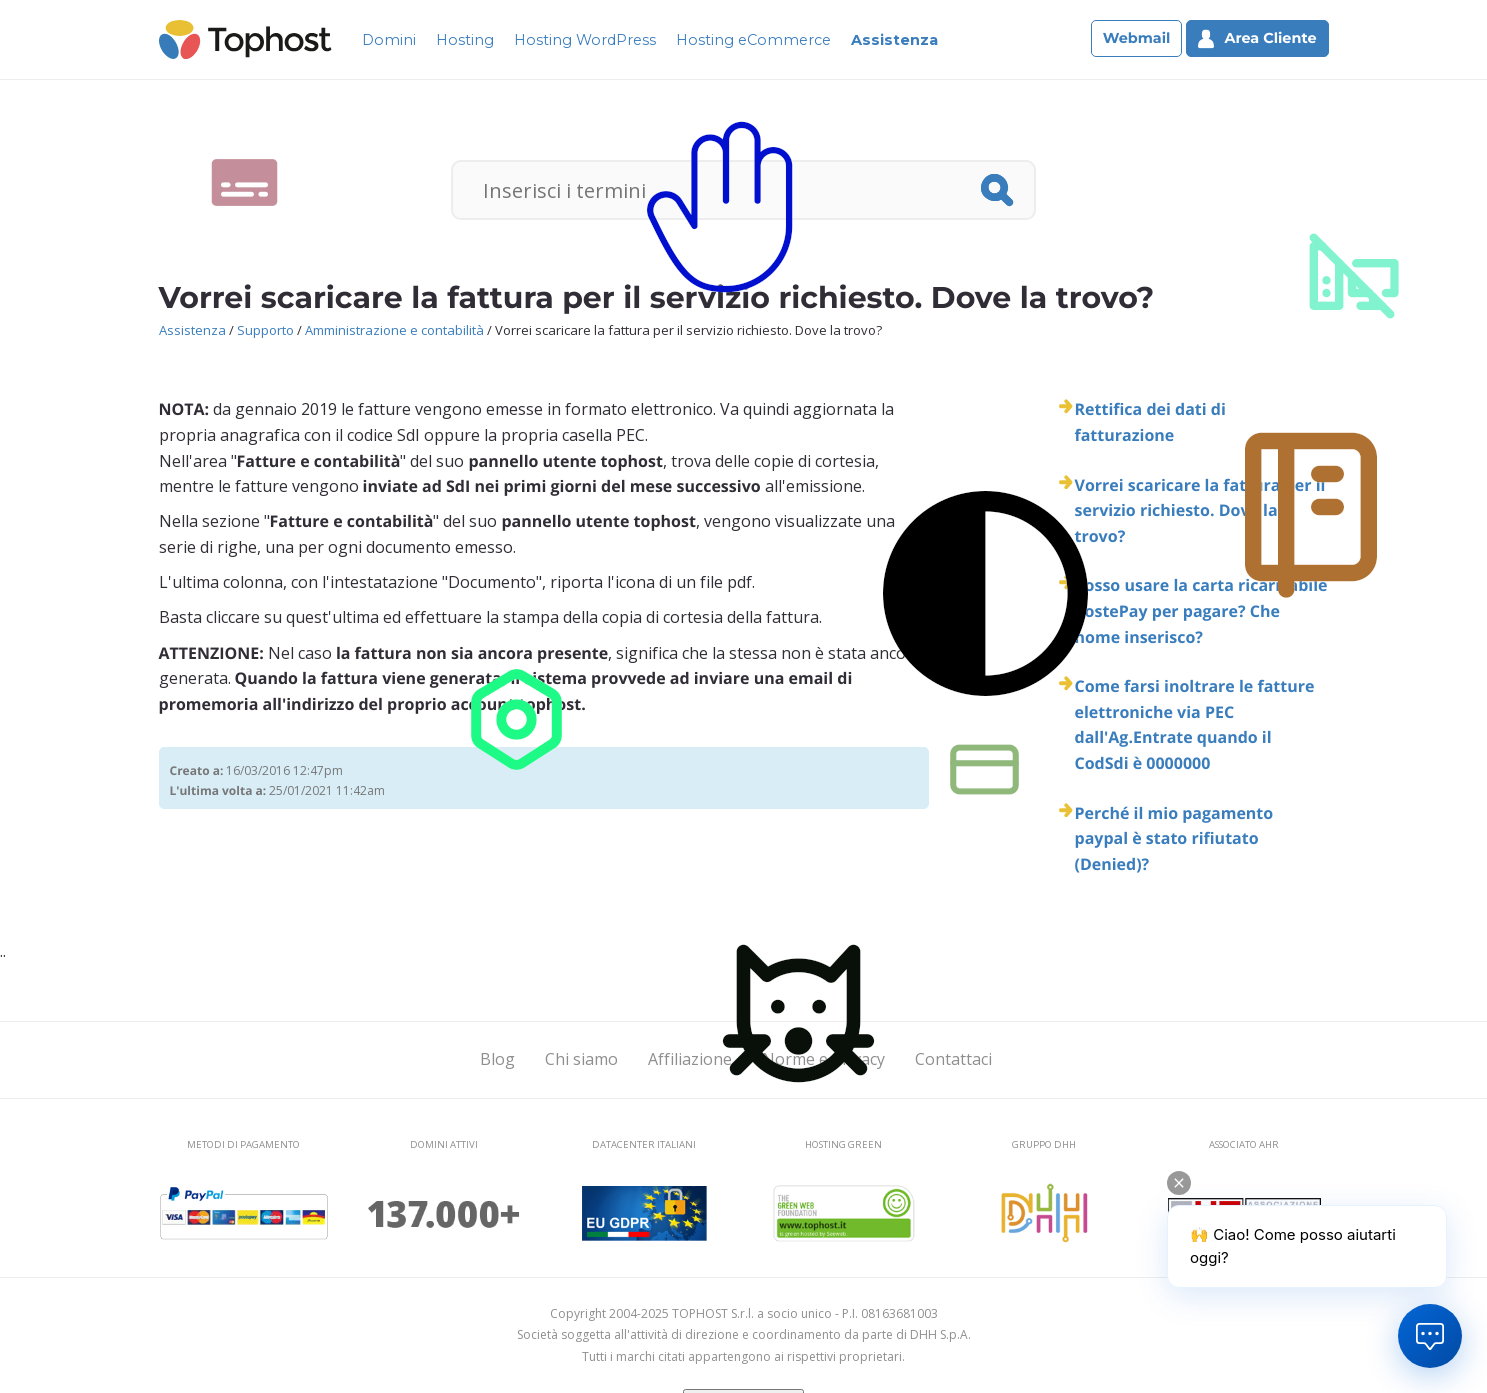 This screenshot has height=1393, width=1487. Describe the element at coordinates (984, 769) in the screenshot. I see `manage payment methods` at that location.